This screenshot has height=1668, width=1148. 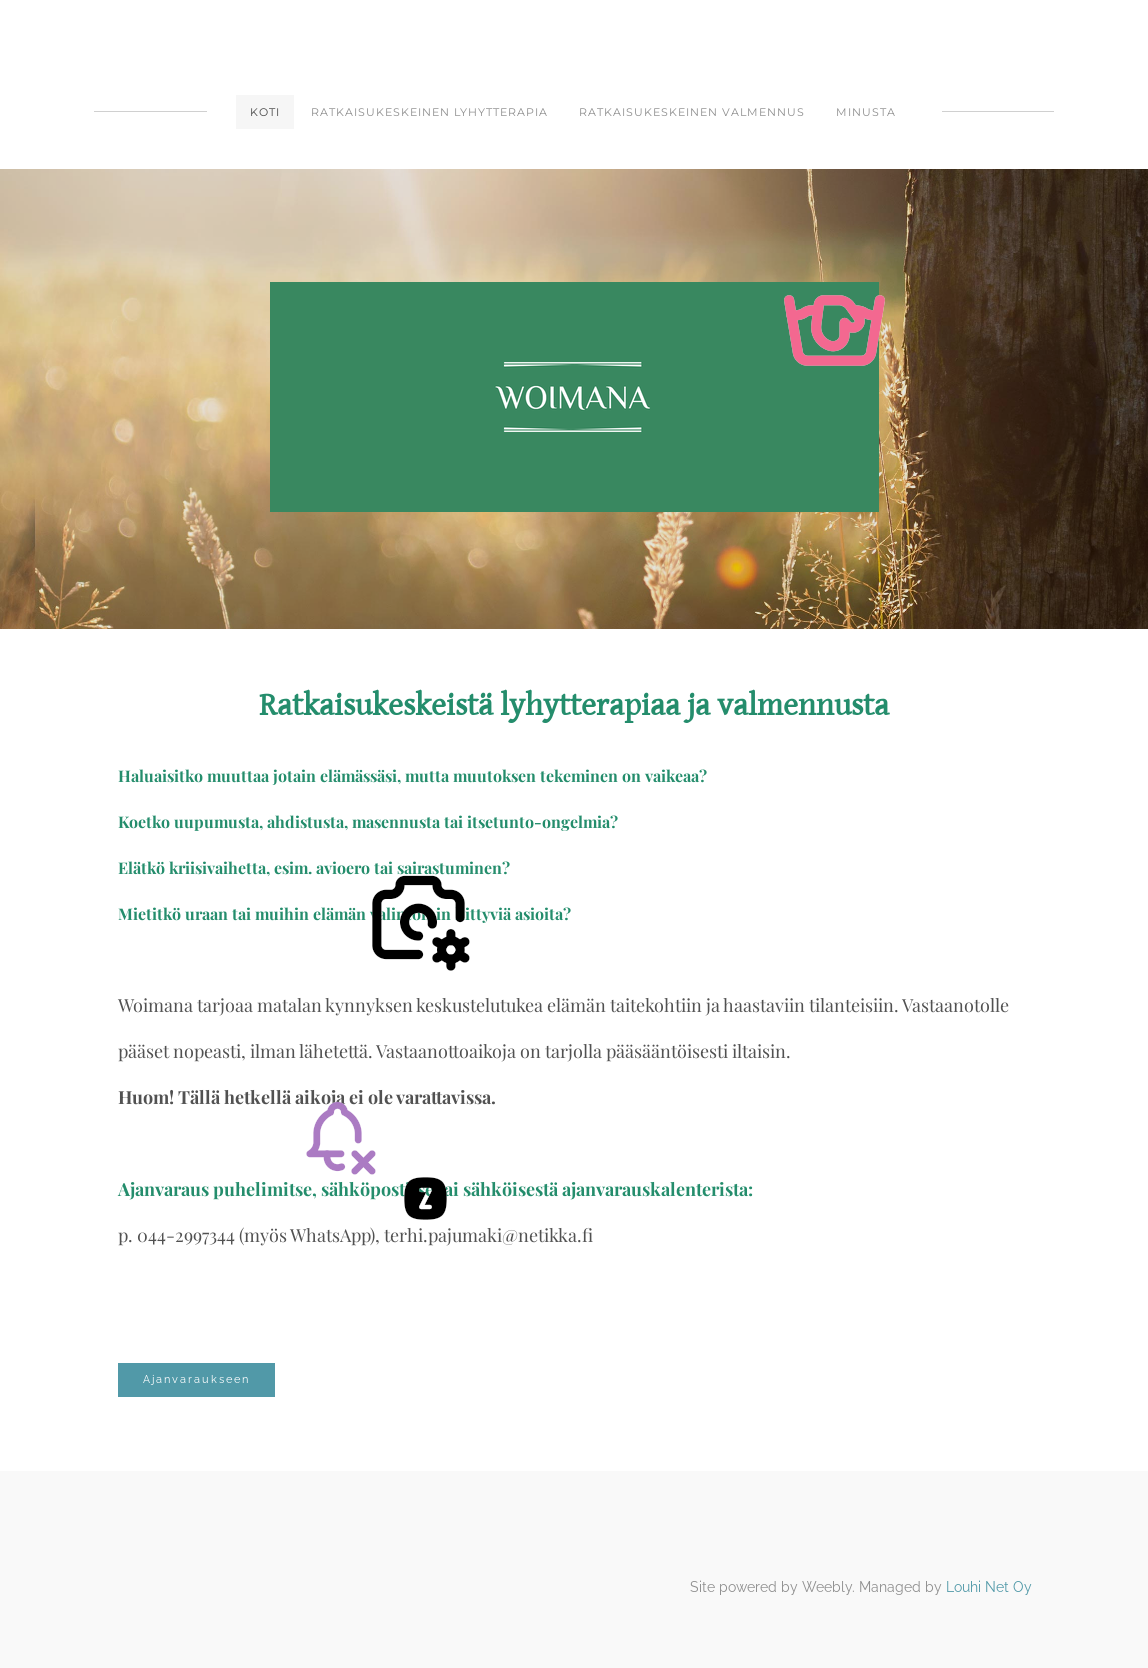 What do you see at coordinates (425, 1198) in the screenshot?
I see `app icon for a service or brand starting with "Z"` at bounding box center [425, 1198].